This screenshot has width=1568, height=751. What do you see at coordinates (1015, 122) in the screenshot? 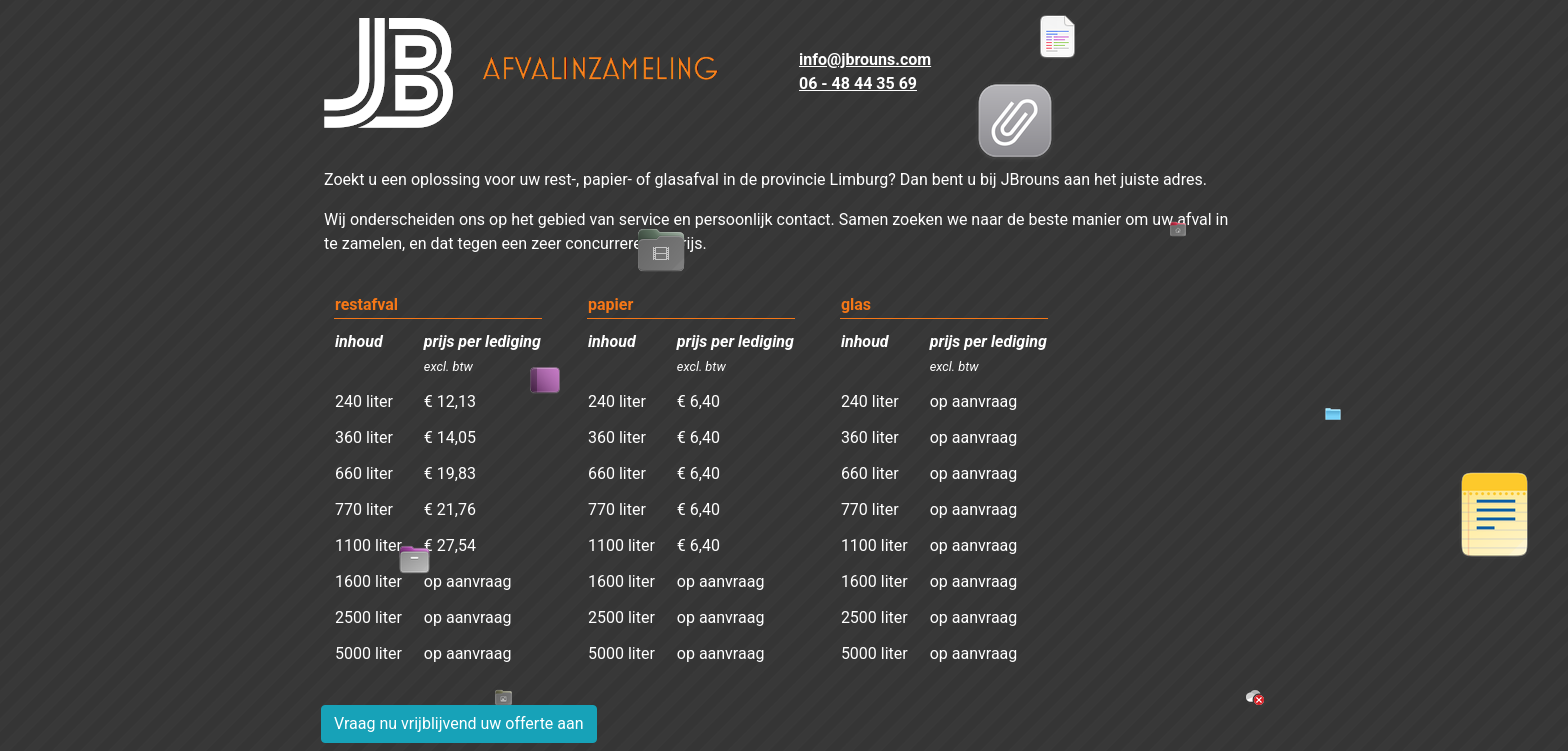
I see `open office or productivity applications` at bounding box center [1015, 122].